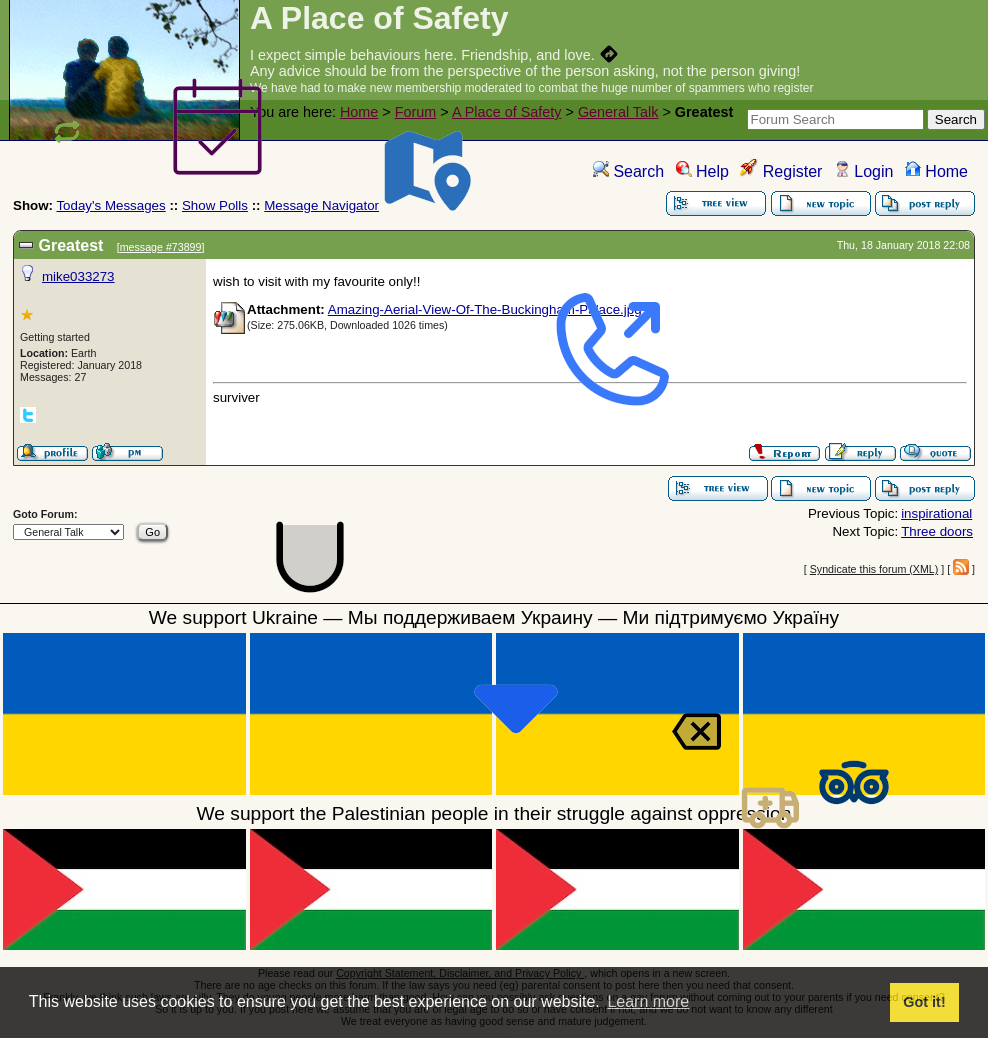 Image resolution: width=988 pixels, height=1038 pixels. What do you see at coordinates (67, 132) in the screenshot?
I see `enable repeat or loop playback` at bounding box center [67, 132].